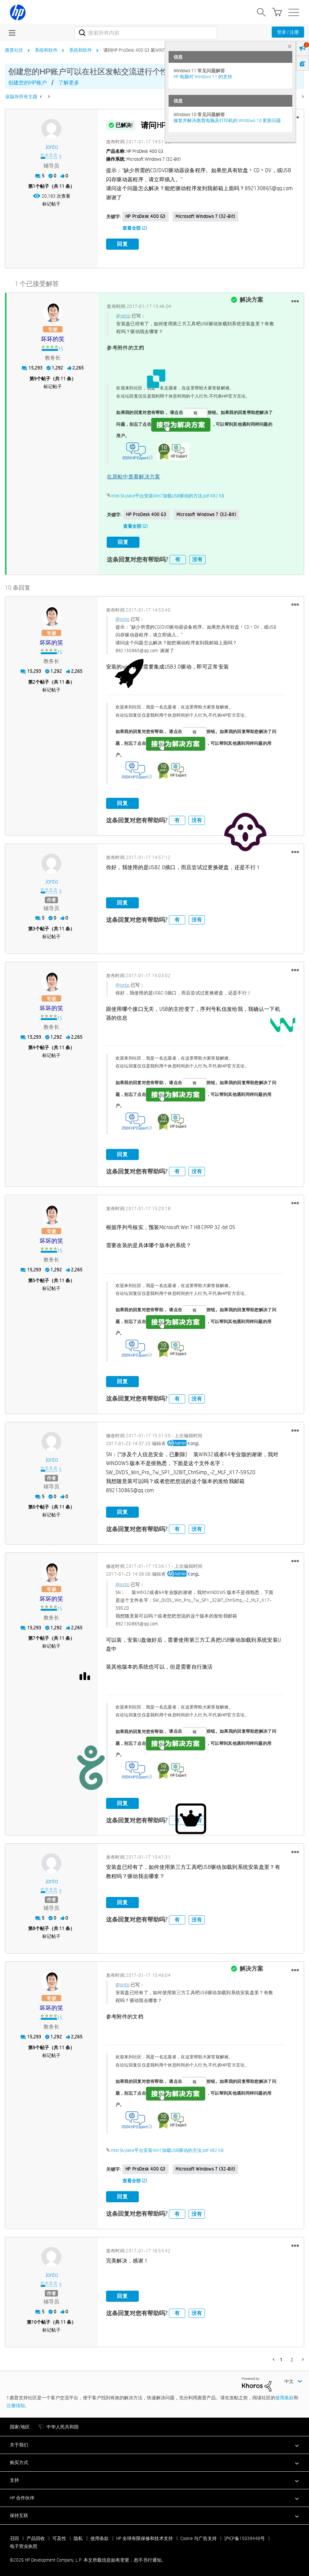 Image resolution: width=309 pixels, height=2576 pixels. What do you see at coordinates (156, 379) in the screenshot?
I see `SendGrid email delivery service logo` at bounding box center [156, 379].